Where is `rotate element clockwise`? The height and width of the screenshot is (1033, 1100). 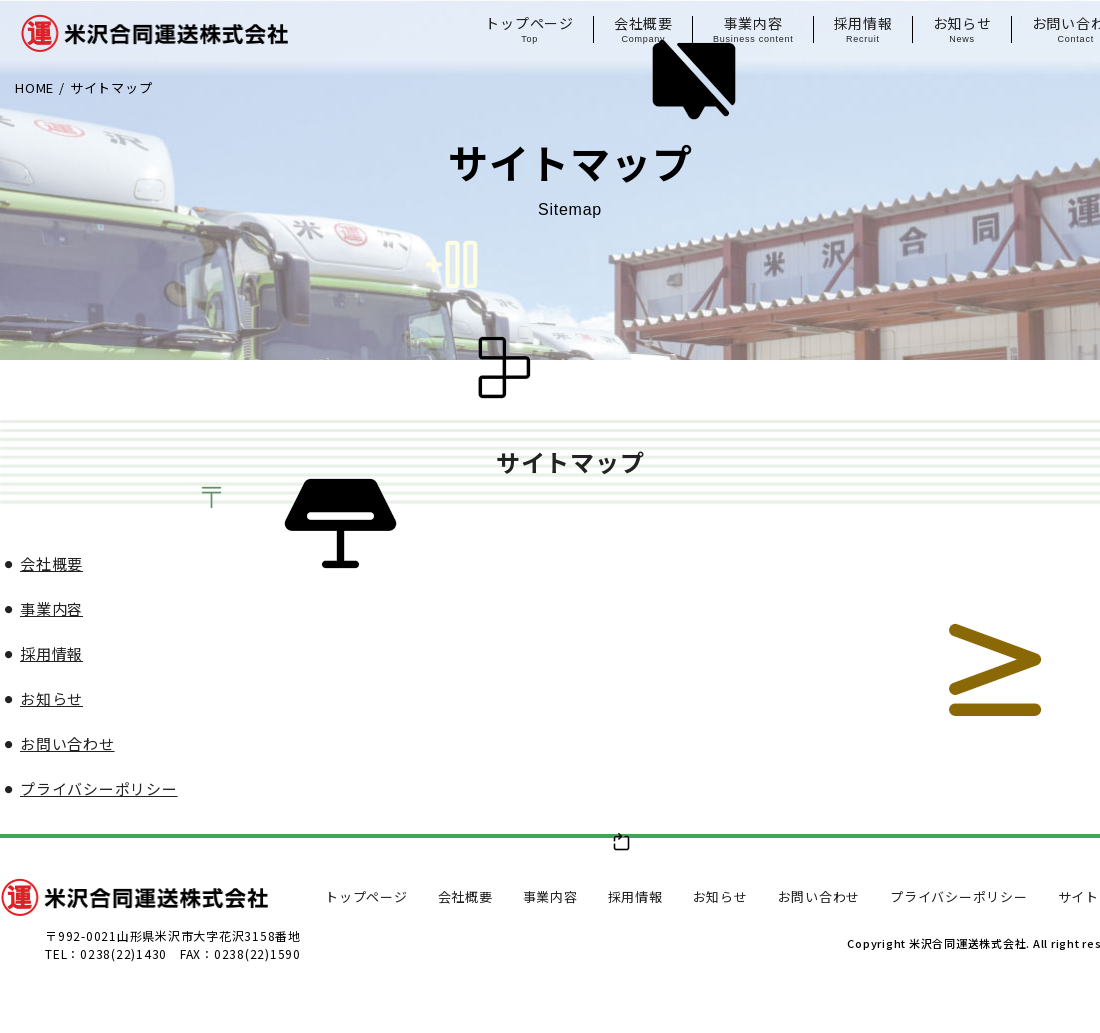 rotate element clockwise is located at coordinates (621, 842).